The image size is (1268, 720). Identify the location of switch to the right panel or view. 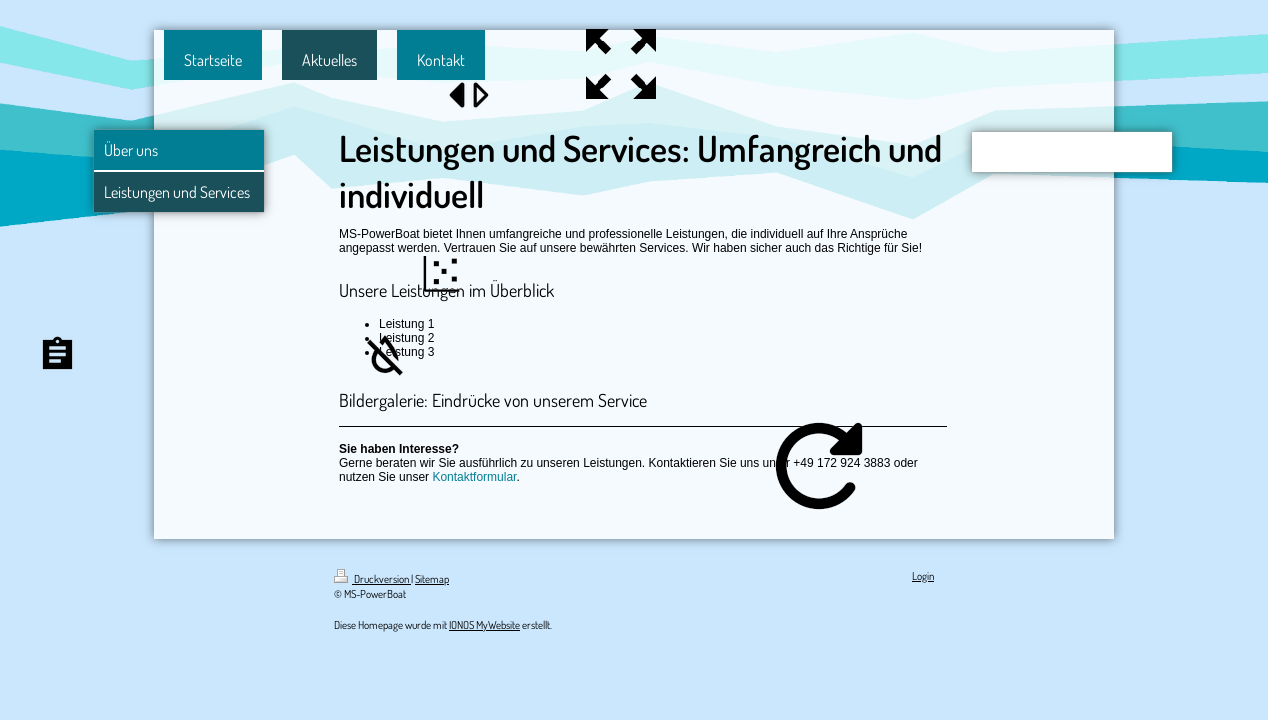
(469, 95).